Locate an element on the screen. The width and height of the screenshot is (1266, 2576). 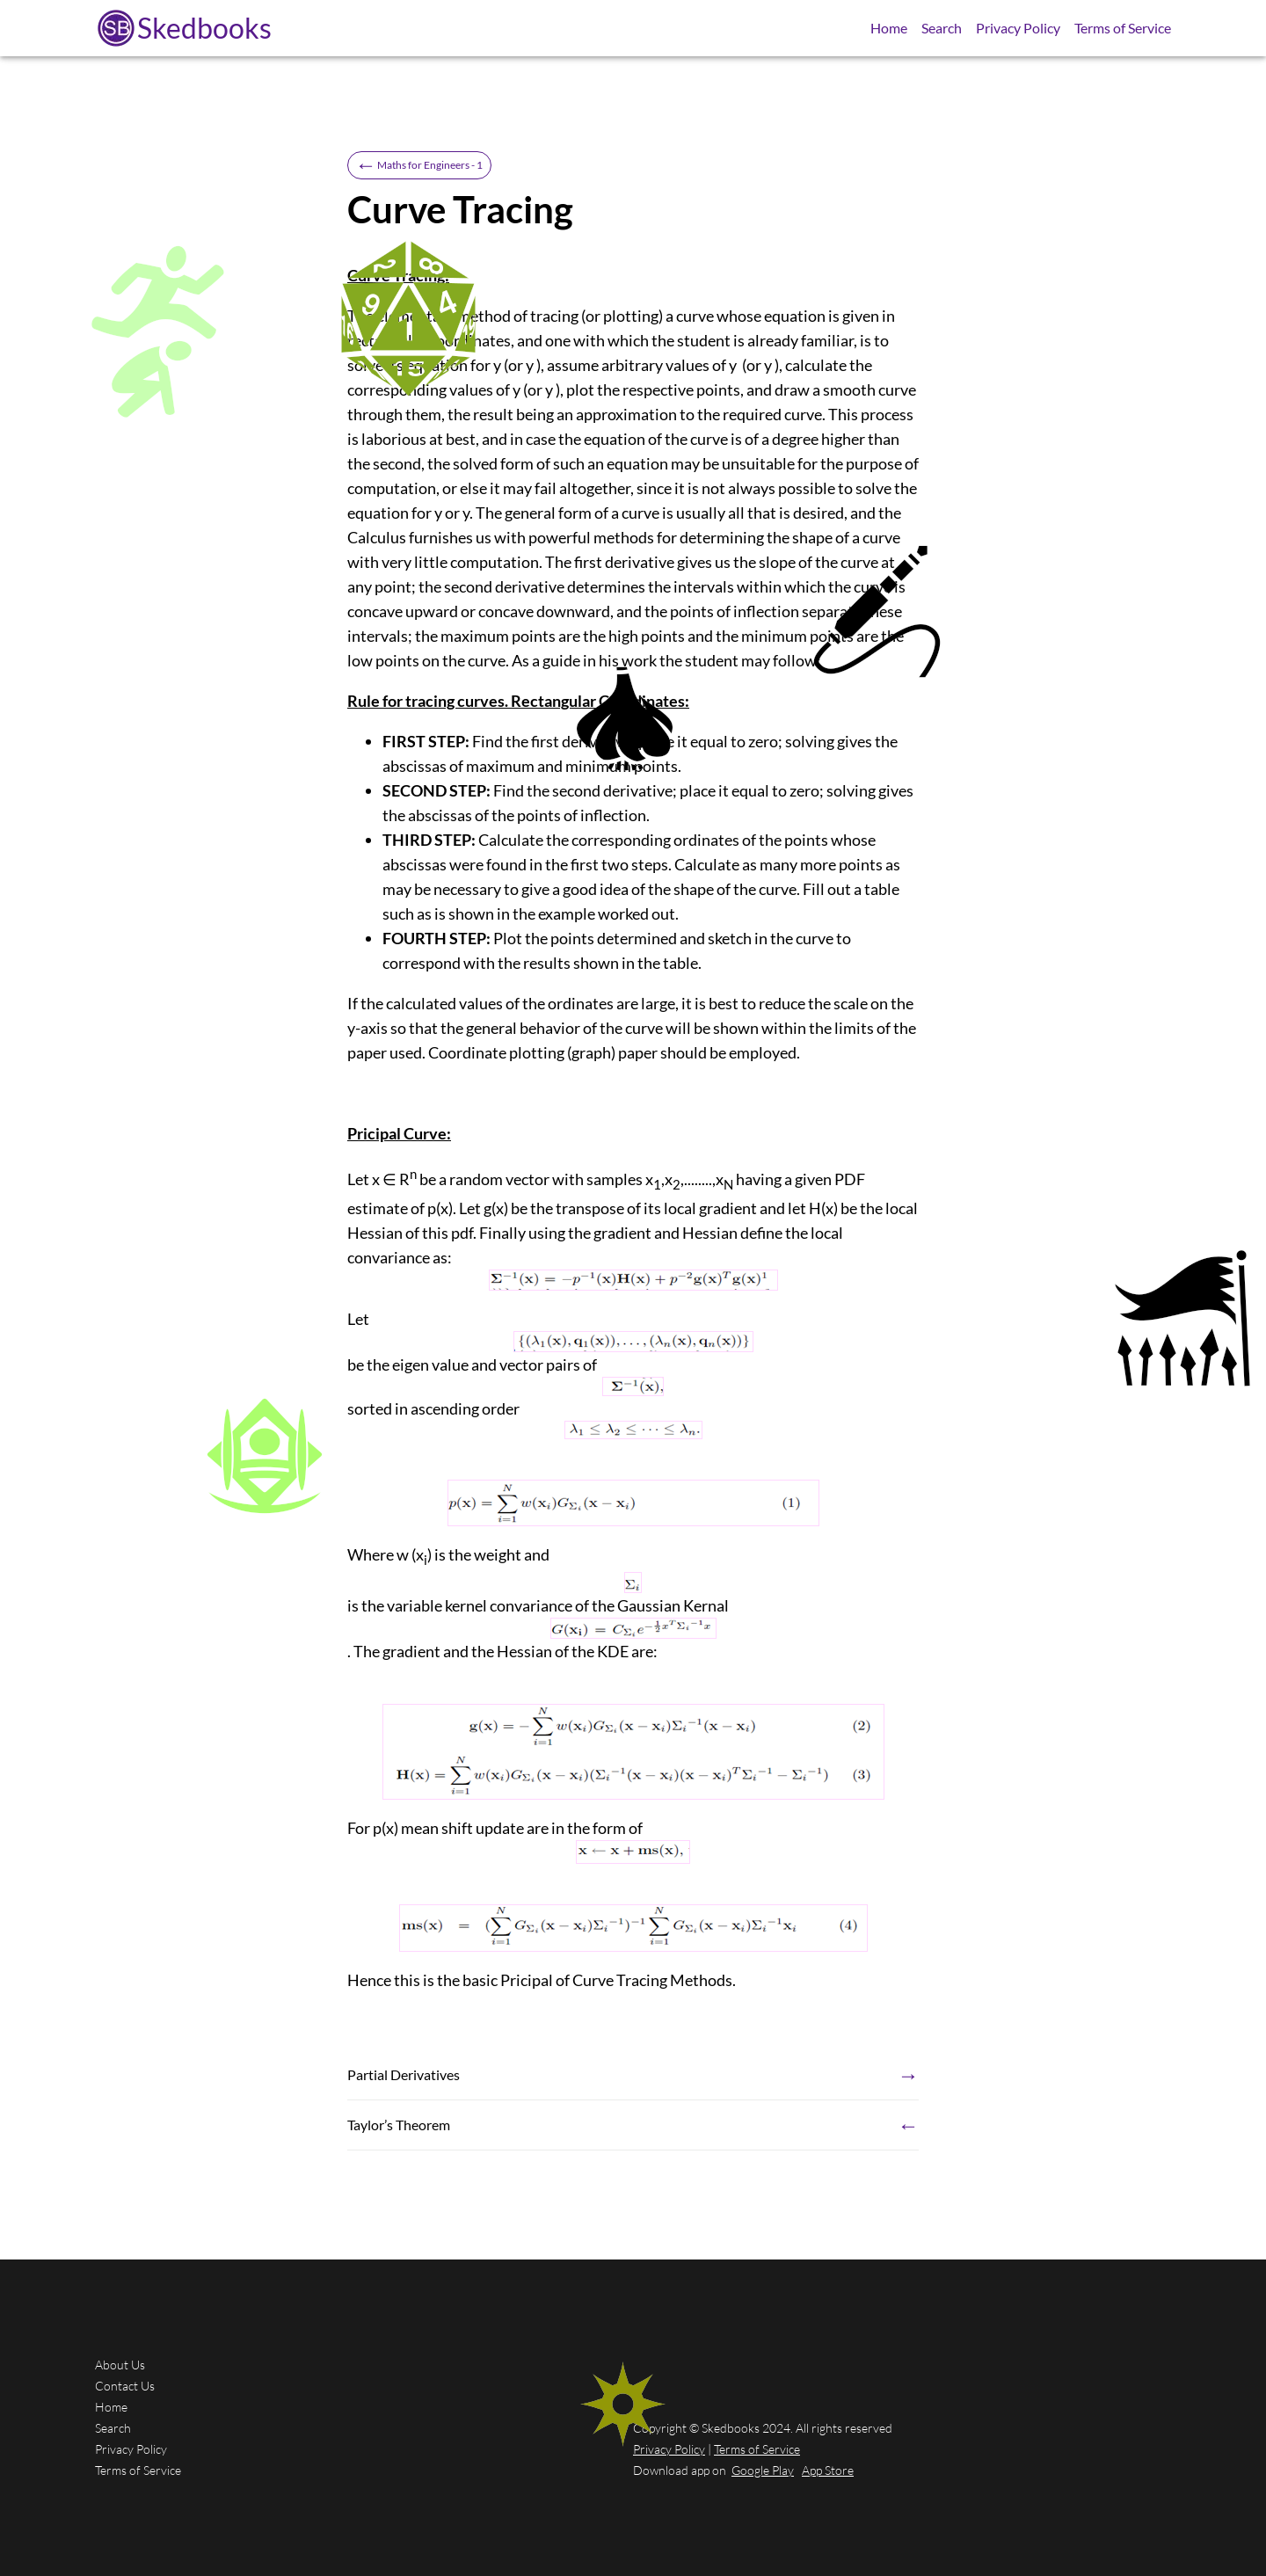
rally team members or summon allies is located at coordinates (1182, 1318).